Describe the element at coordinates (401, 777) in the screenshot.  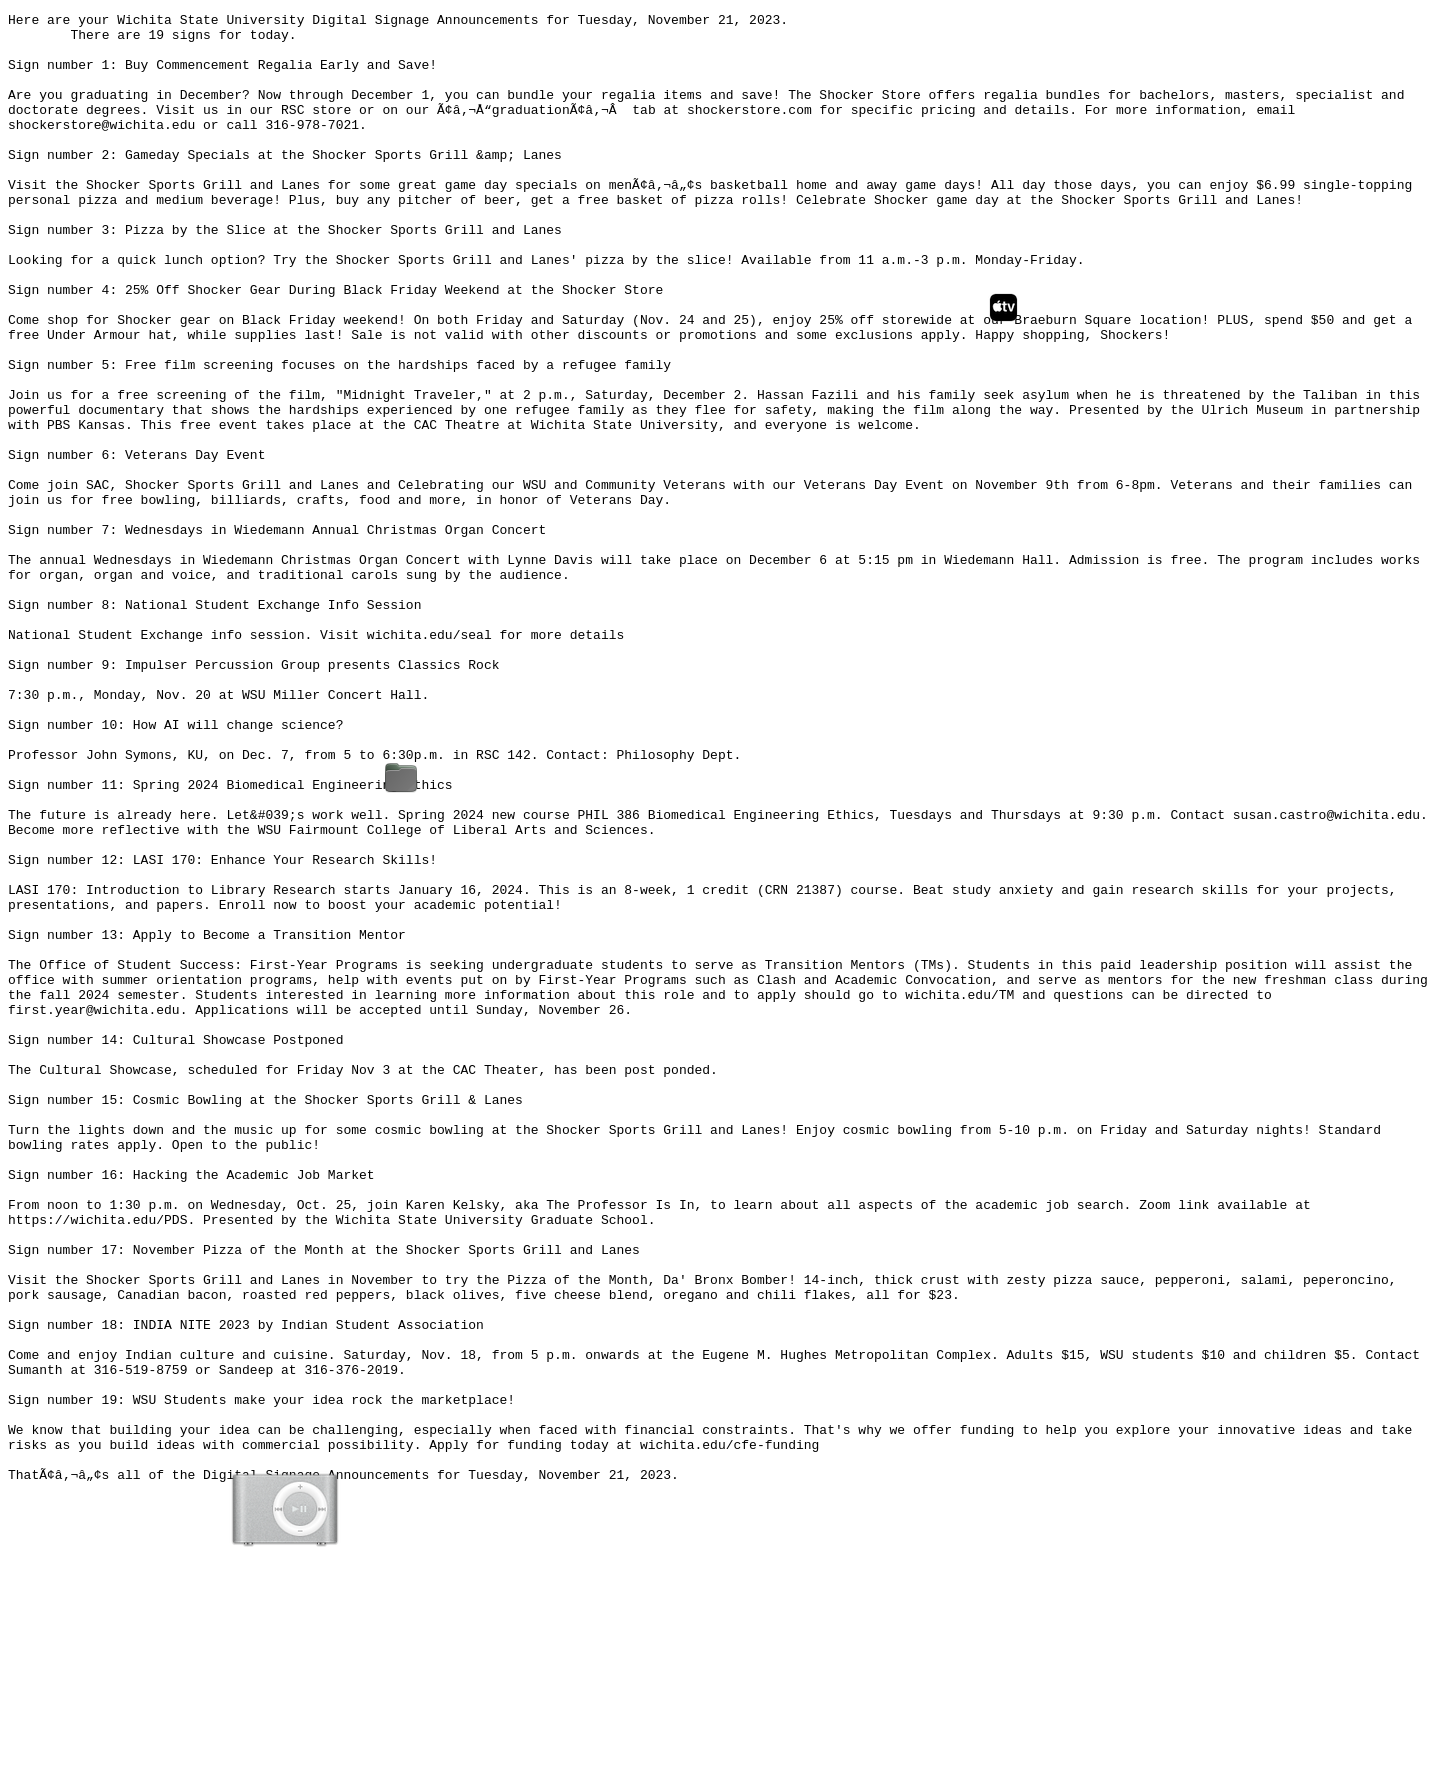
I see `open a folder to view its contents` at that location.